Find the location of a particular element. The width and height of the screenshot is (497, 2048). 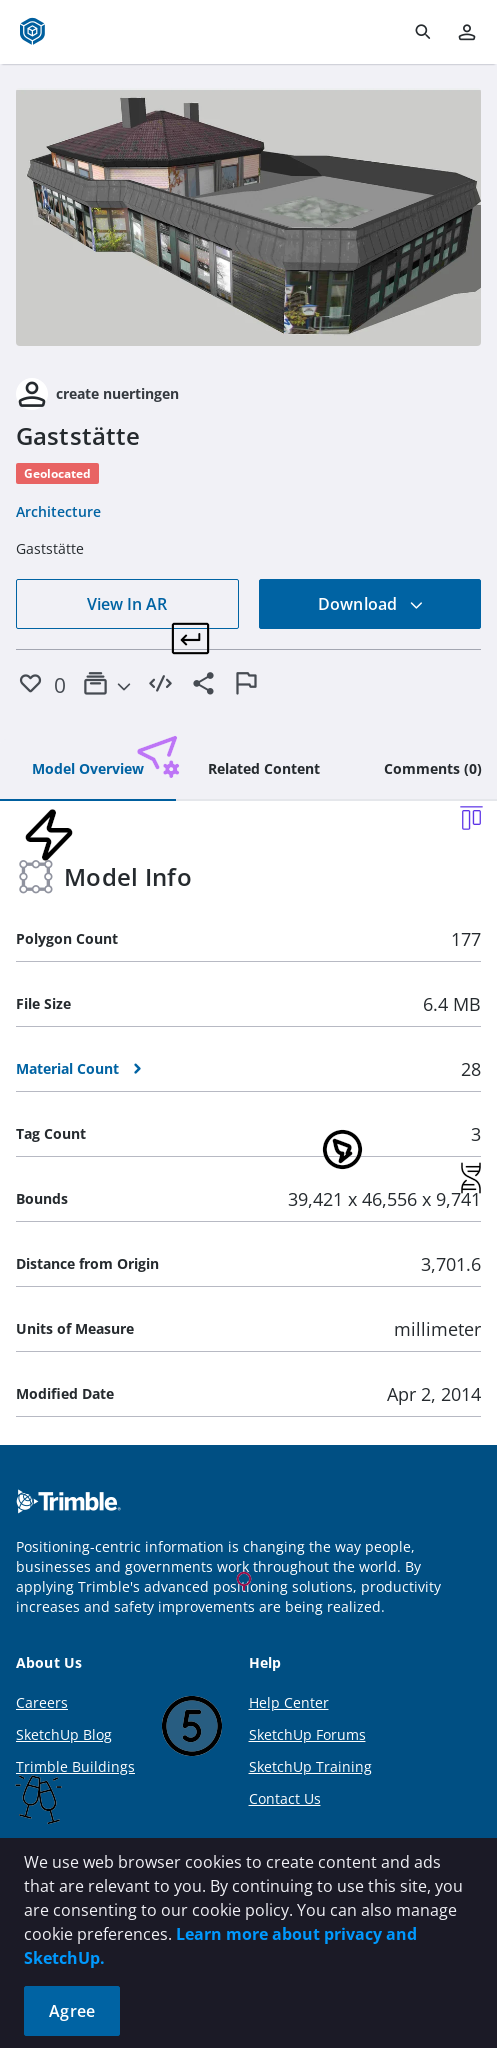

press enter or return key is located at coordinates (190, 638).